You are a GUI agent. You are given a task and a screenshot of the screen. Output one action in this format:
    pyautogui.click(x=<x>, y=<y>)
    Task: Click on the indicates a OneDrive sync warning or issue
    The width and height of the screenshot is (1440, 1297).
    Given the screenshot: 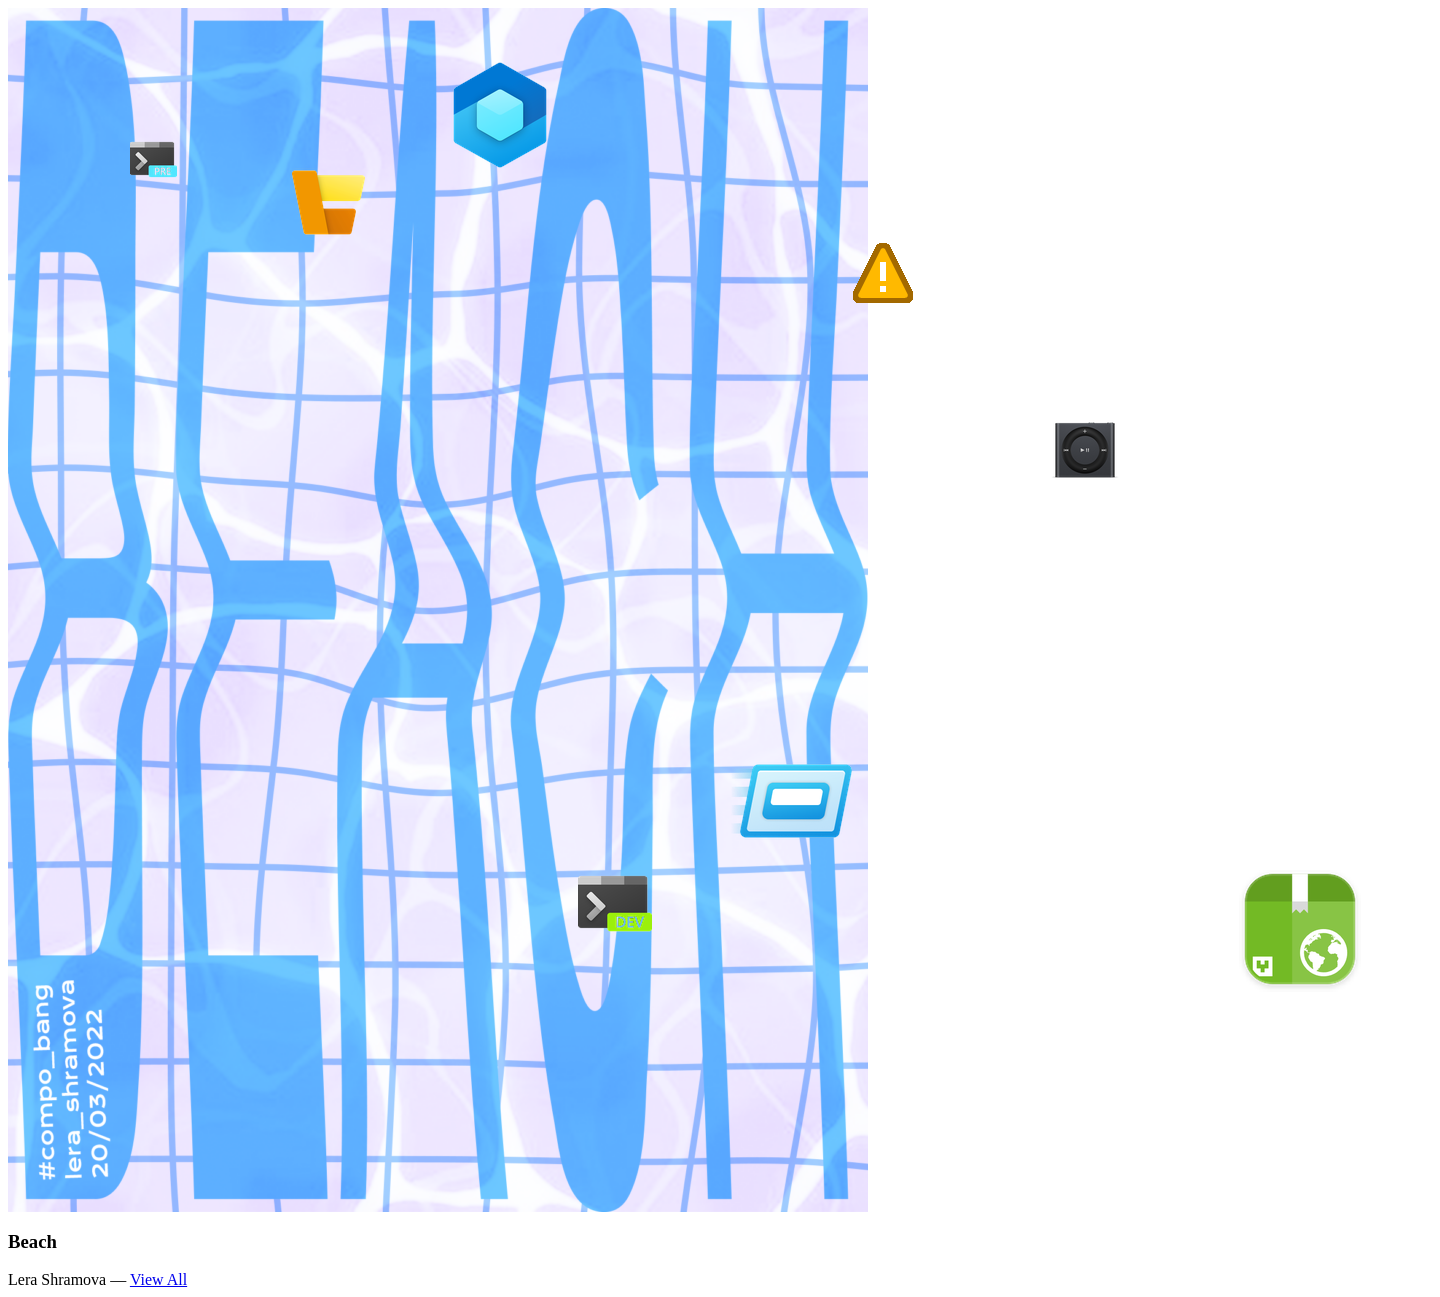 What is the action you would take?
    pyautogui.click(x=883, y=273)
    